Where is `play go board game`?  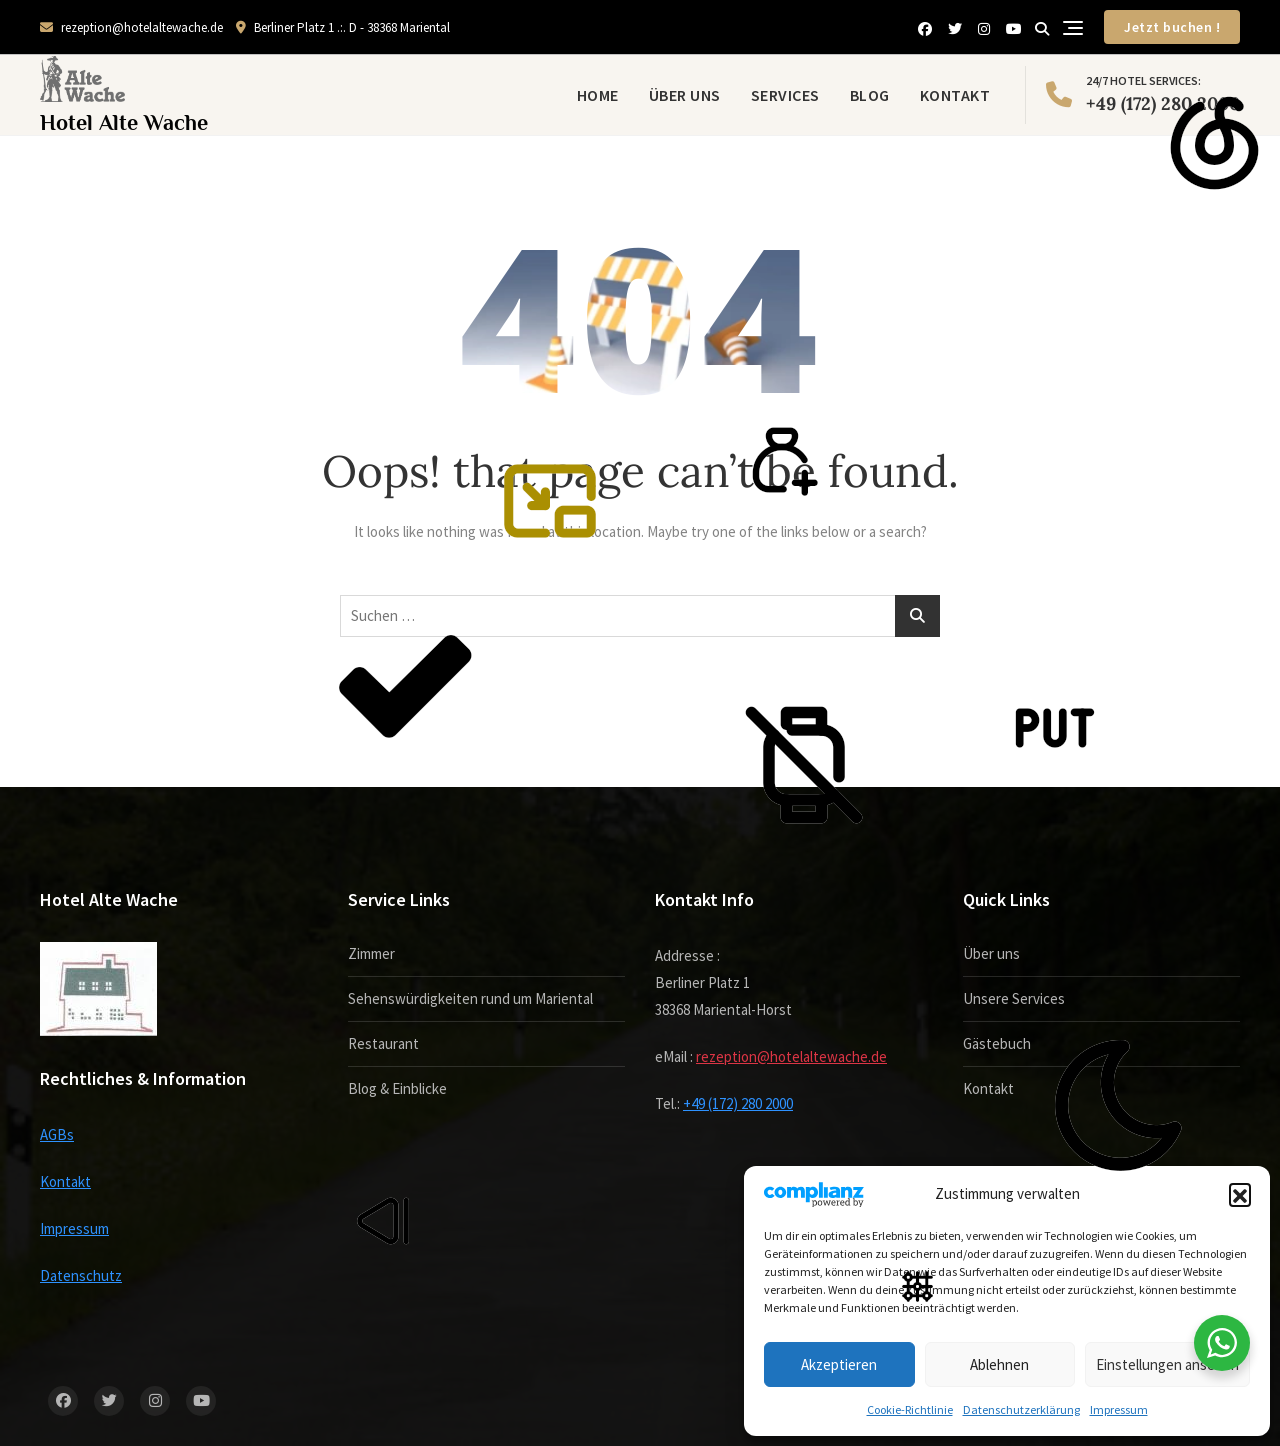
play go board game is located at coordinates (917, 1286).